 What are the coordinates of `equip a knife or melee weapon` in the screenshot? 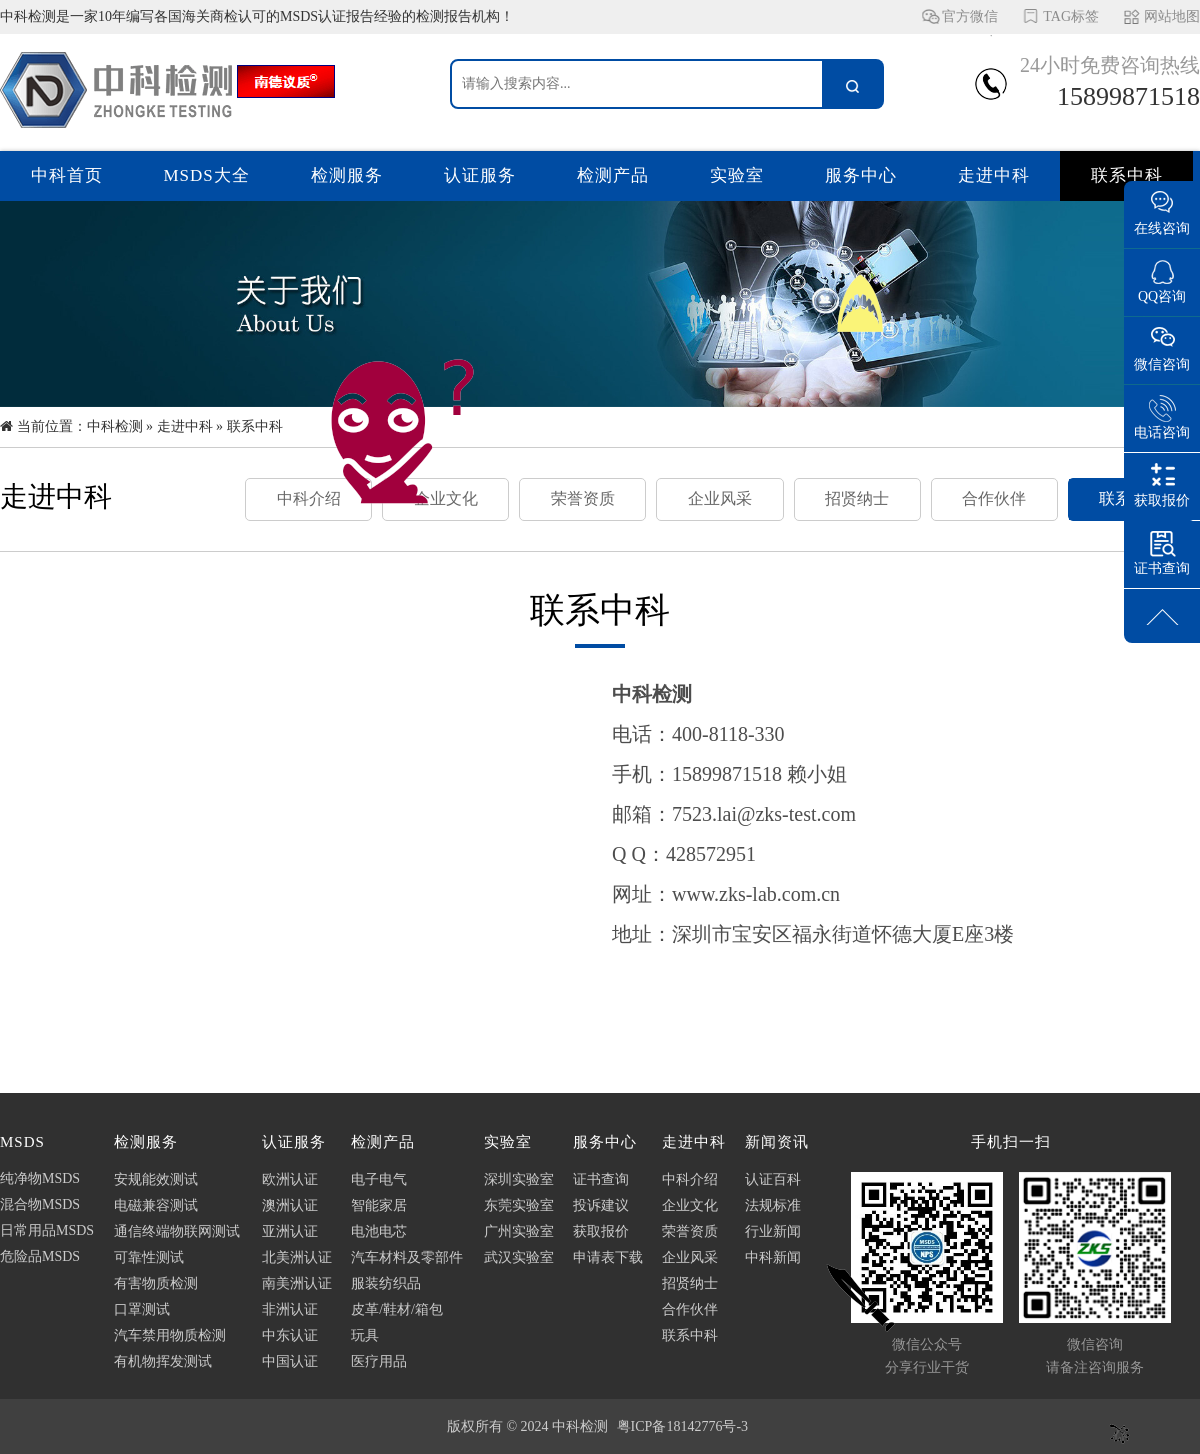 It's located at (861, 1298).